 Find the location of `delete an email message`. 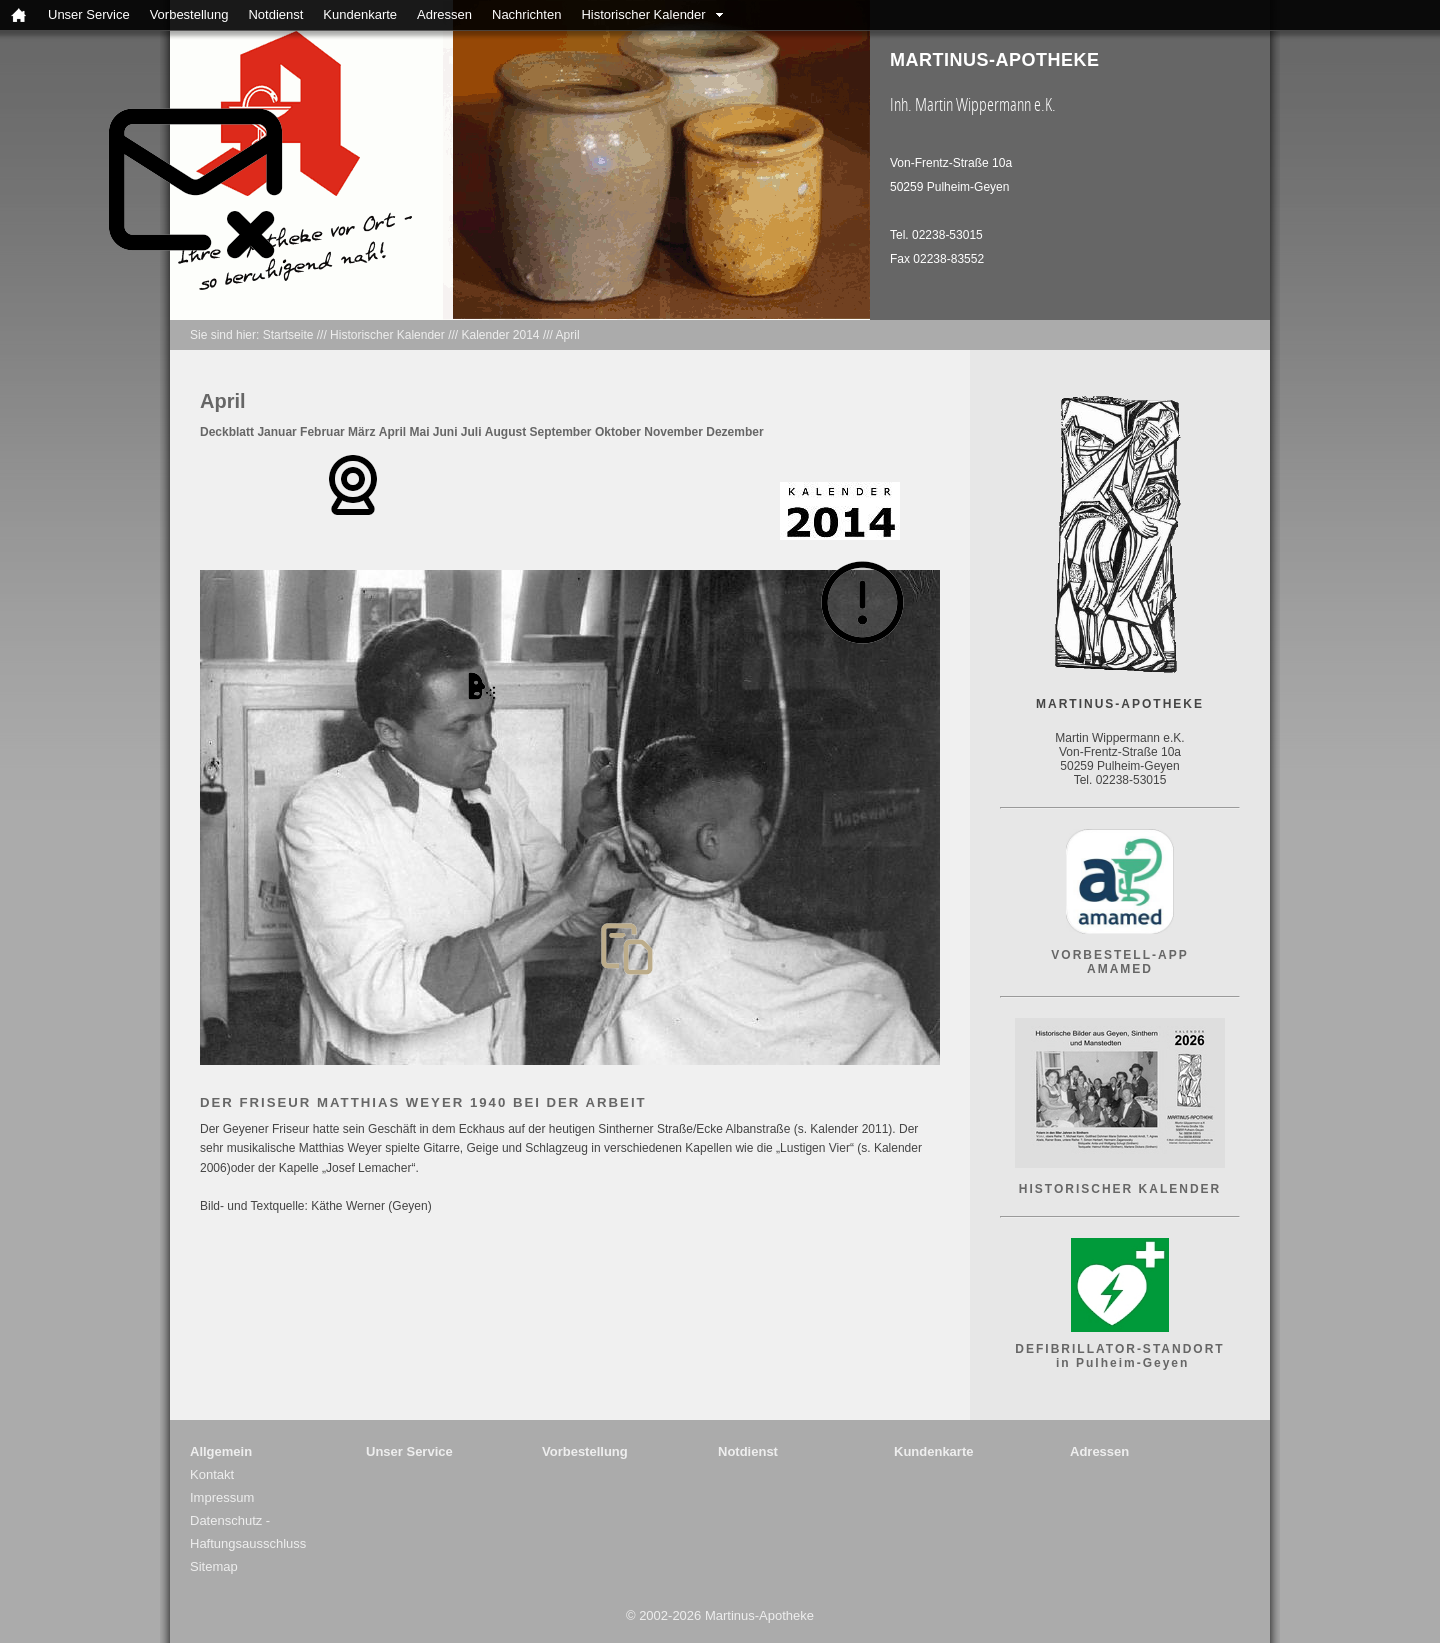

delete an email message is located at coordinates (195, 179).